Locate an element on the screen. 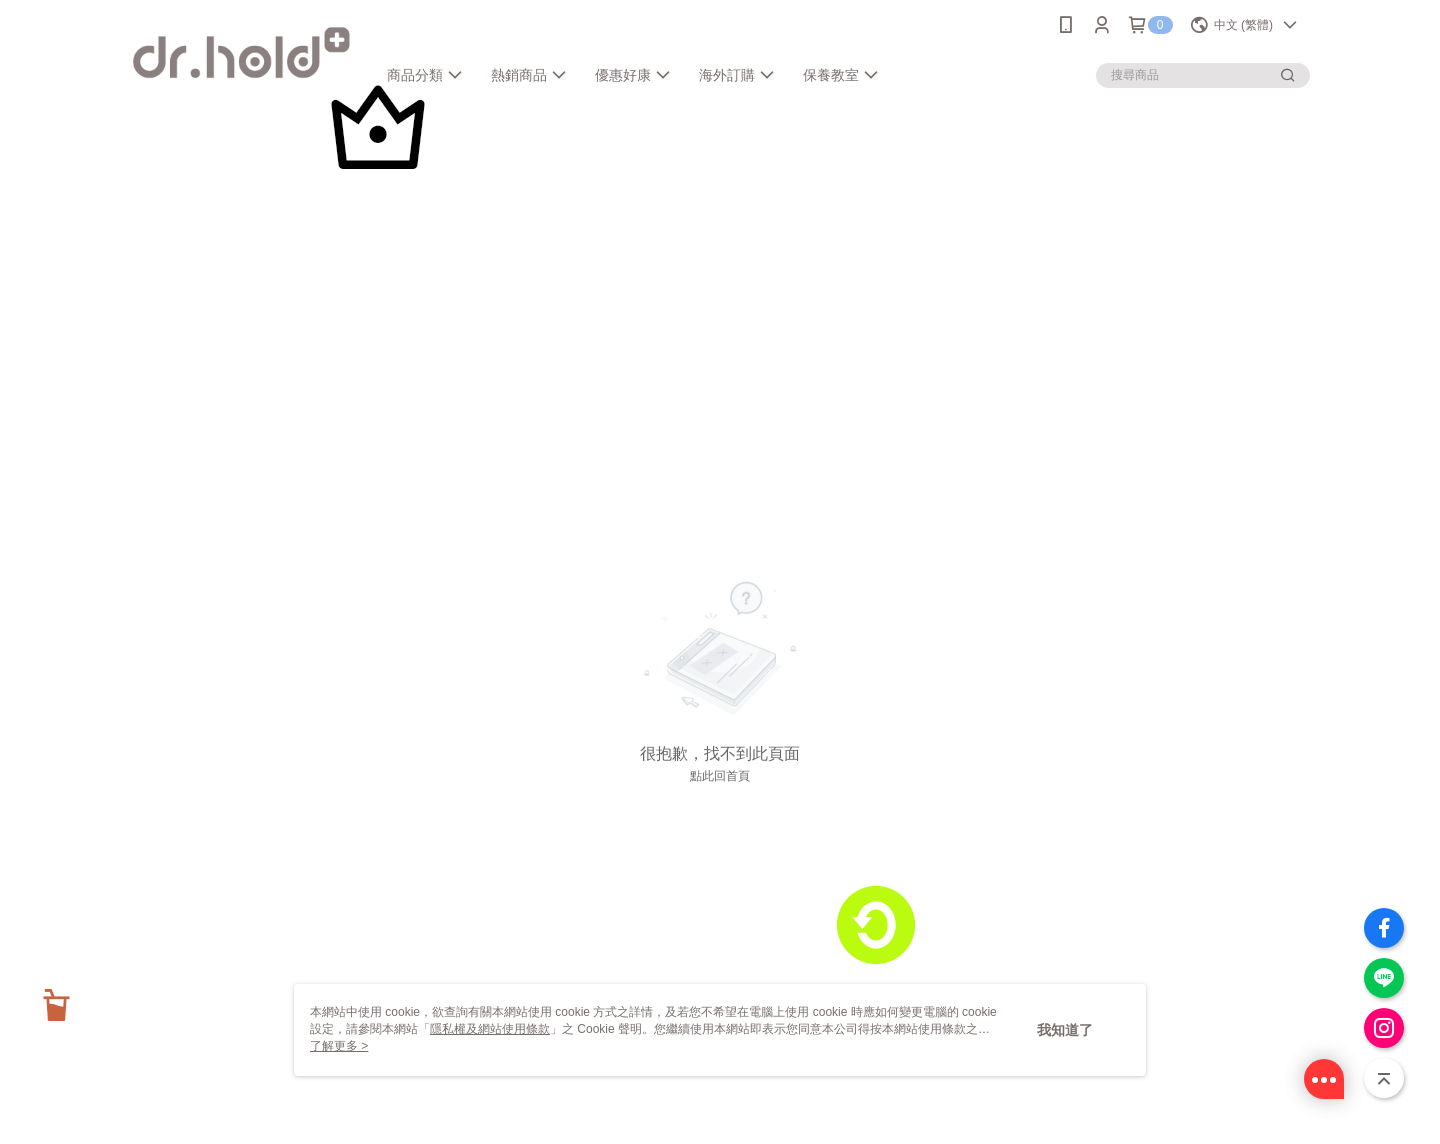 The height and width of the screenshot is (1144, 1440). creative commons share-alike license indicator is located at coordinates (876, 925).